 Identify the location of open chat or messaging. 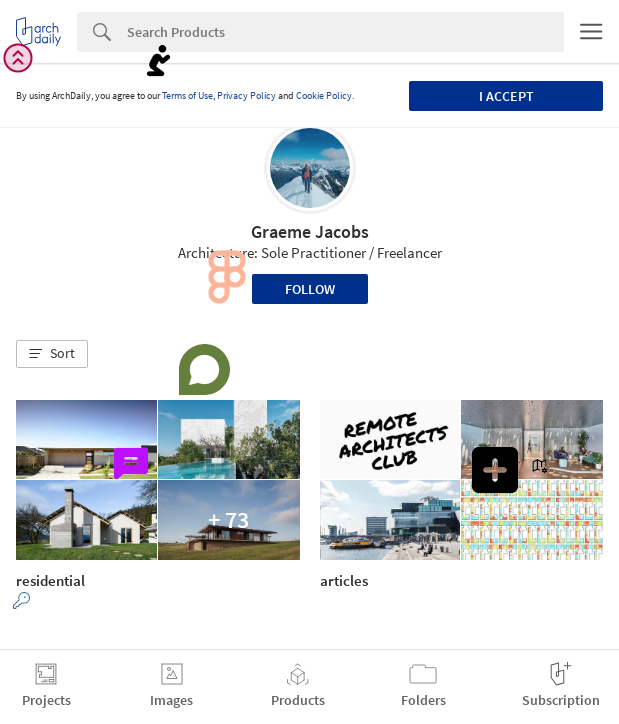
(131, 461).